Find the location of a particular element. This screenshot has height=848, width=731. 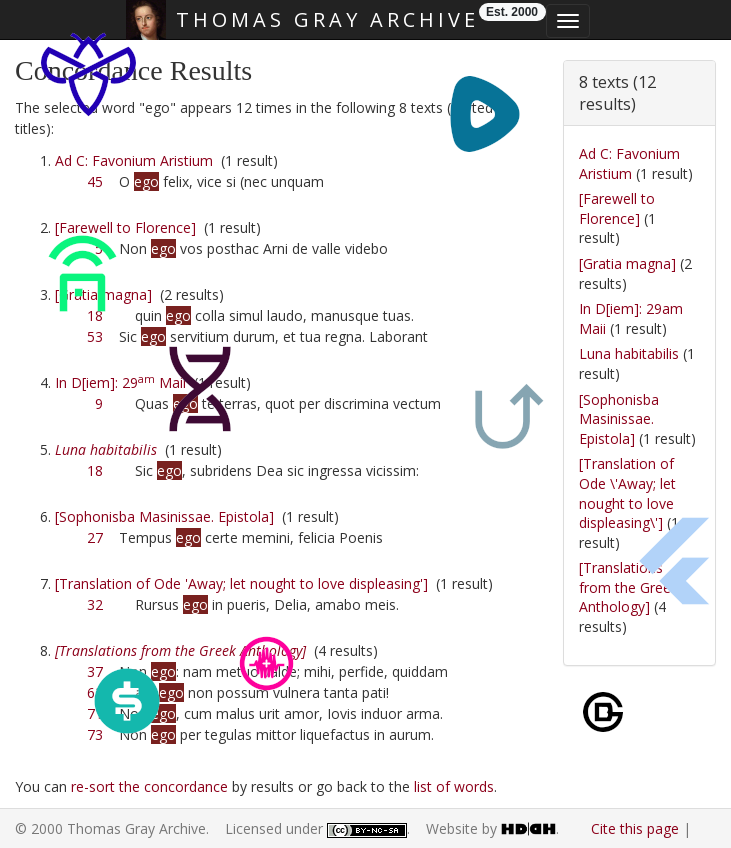

control a connected smart device is located at coordinates (82, 273).